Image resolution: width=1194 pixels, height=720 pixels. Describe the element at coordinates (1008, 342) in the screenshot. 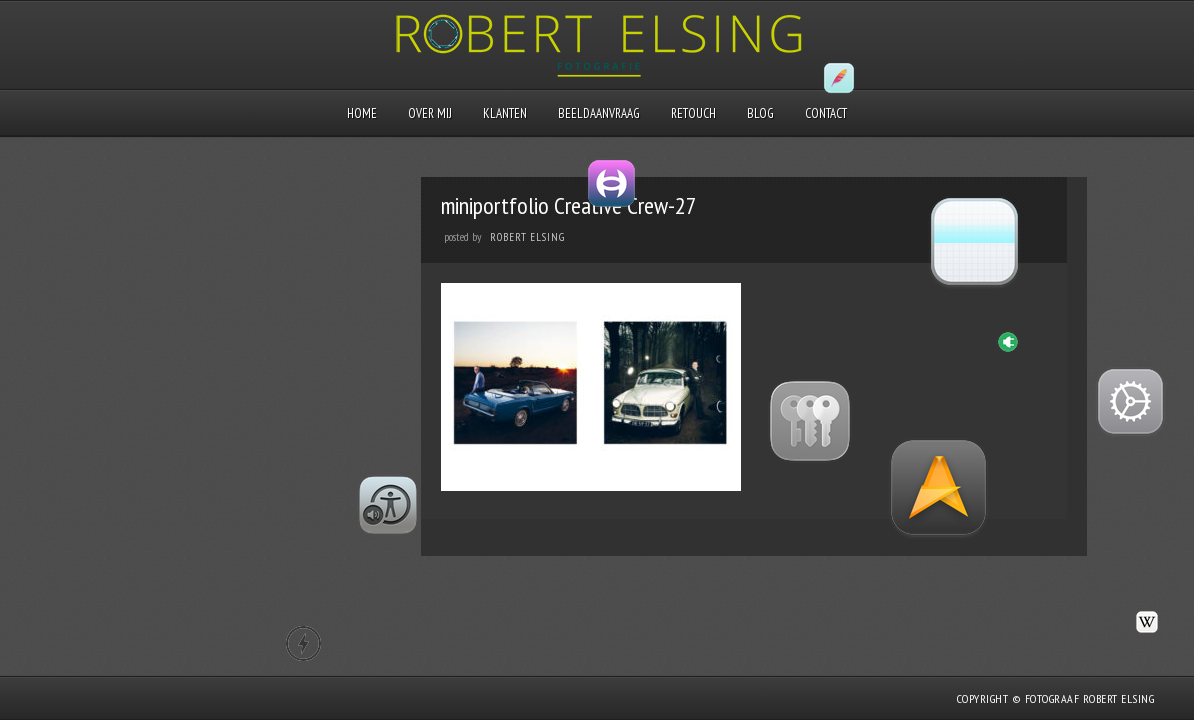

I see `indicates a mounted or connected drive` at that location.